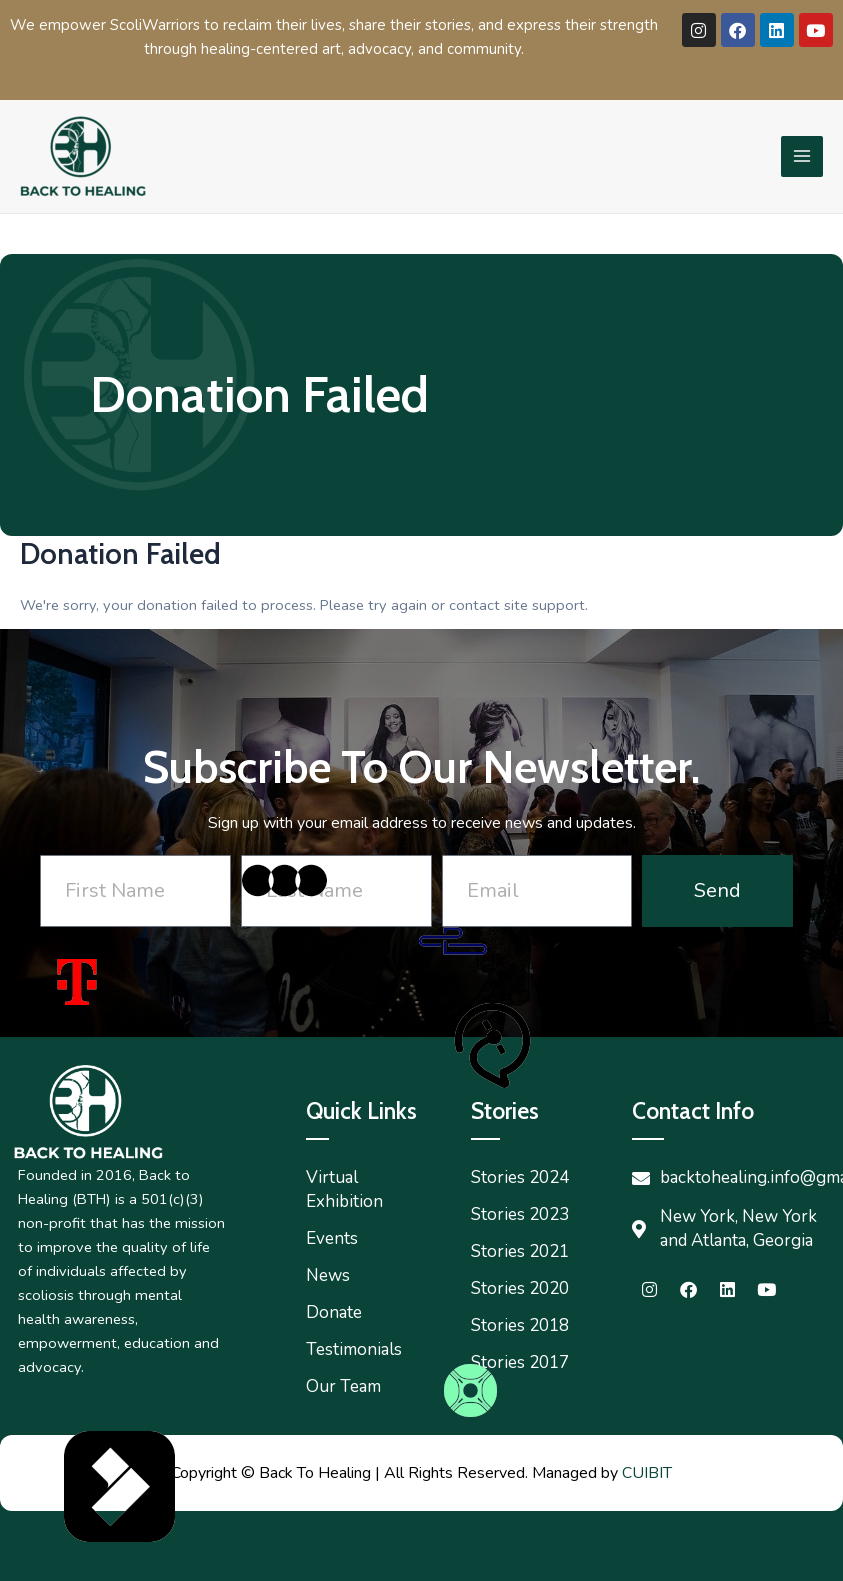  Describe the element at coordinates (470, 1390) in the screenshot. I see `open sonarr media management app` at that location.